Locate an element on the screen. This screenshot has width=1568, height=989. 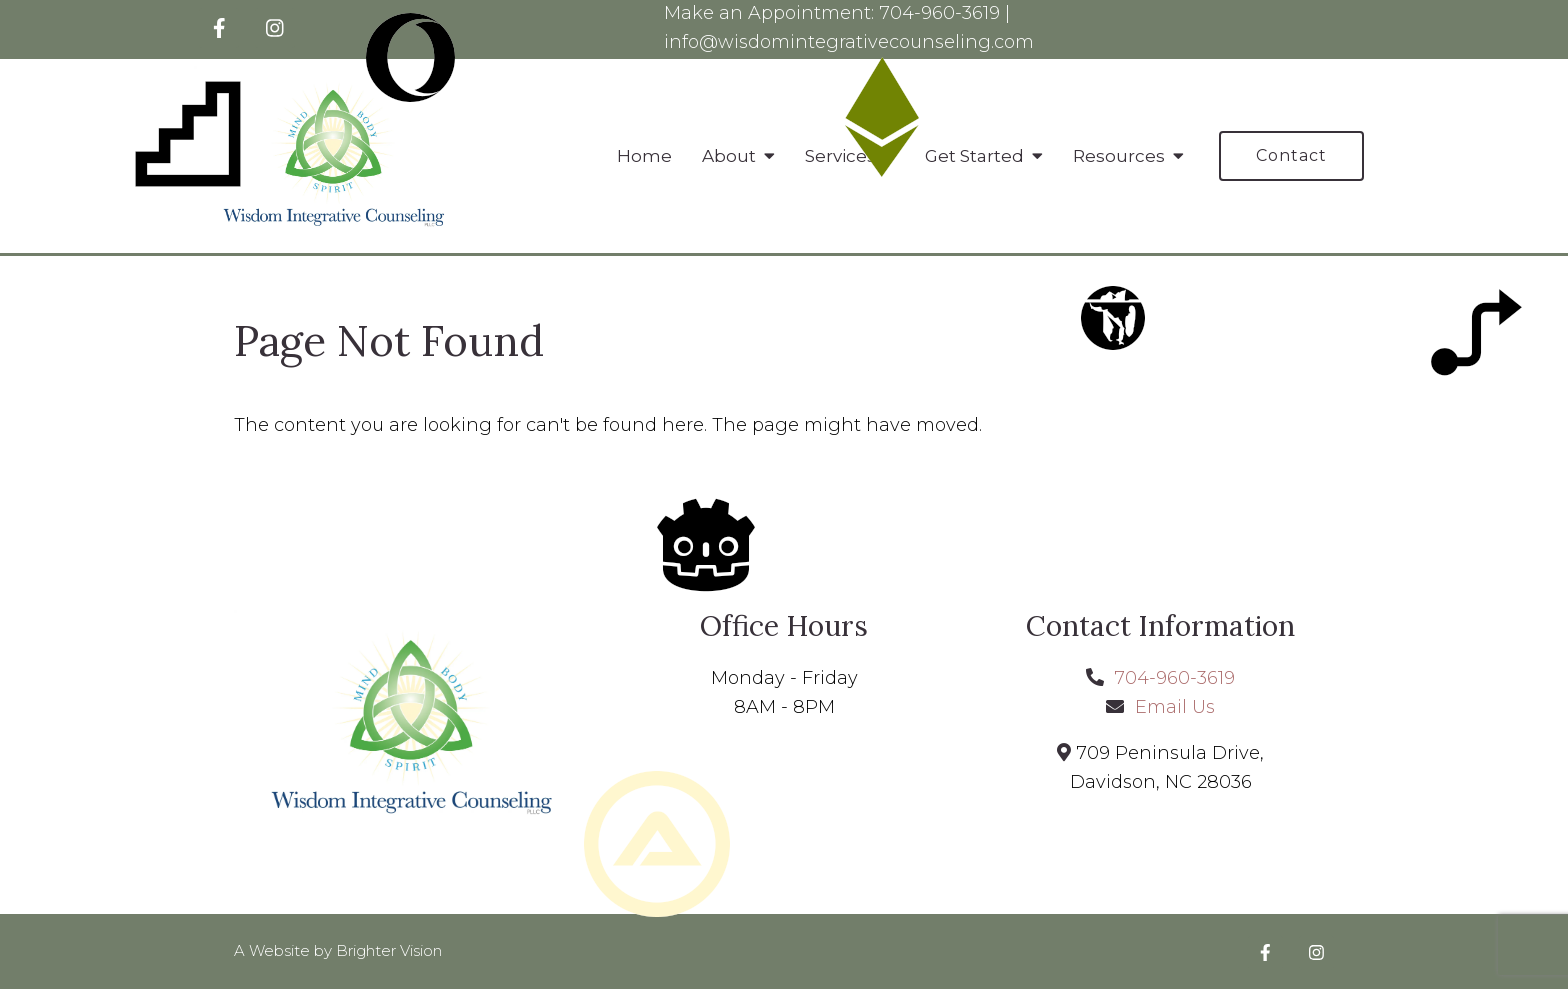
indicates stairs or stairway access is located at coordinates (188, 134).